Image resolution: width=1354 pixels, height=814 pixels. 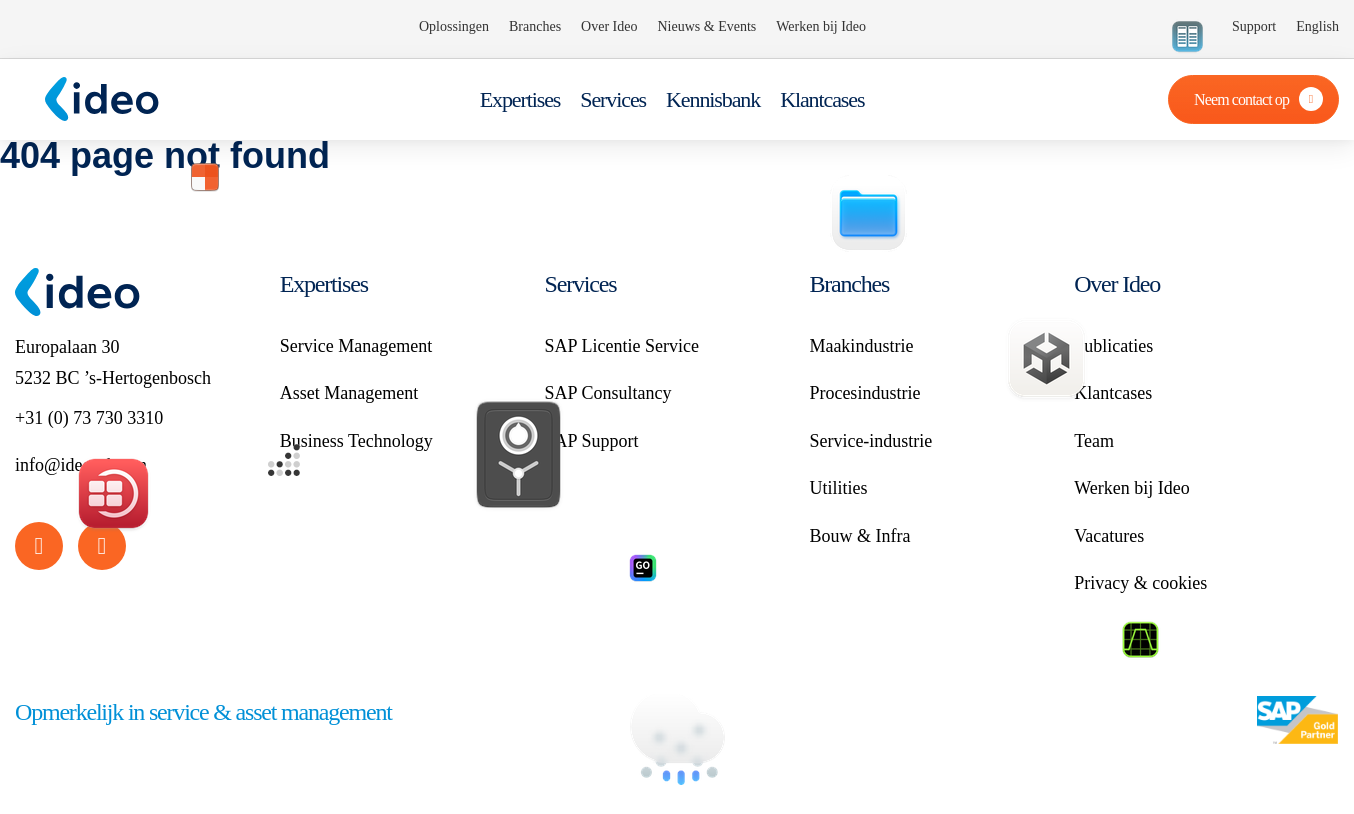 I want to click on switch to the bottom-left workspace, so click(x=205, y=177).